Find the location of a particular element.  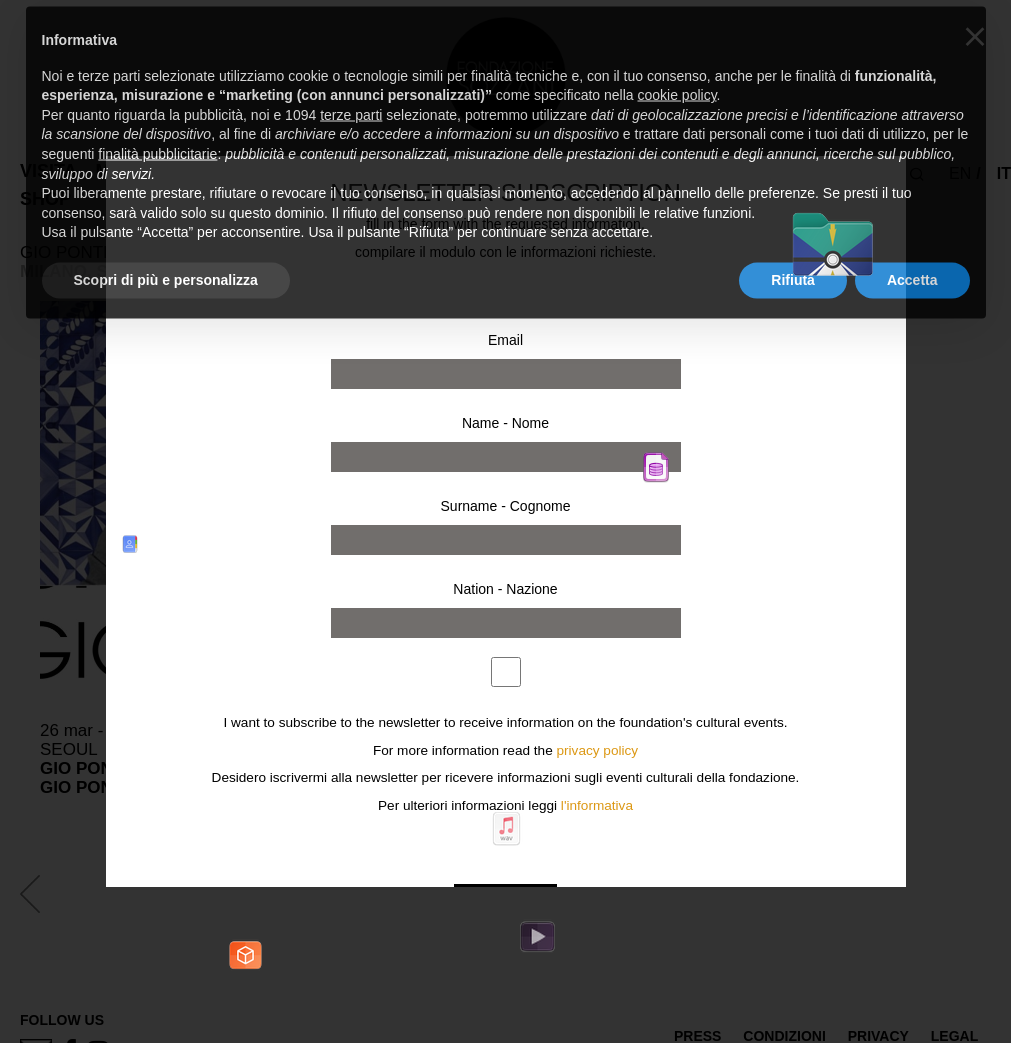

open the contacts app is located at coordinates (130, 544).